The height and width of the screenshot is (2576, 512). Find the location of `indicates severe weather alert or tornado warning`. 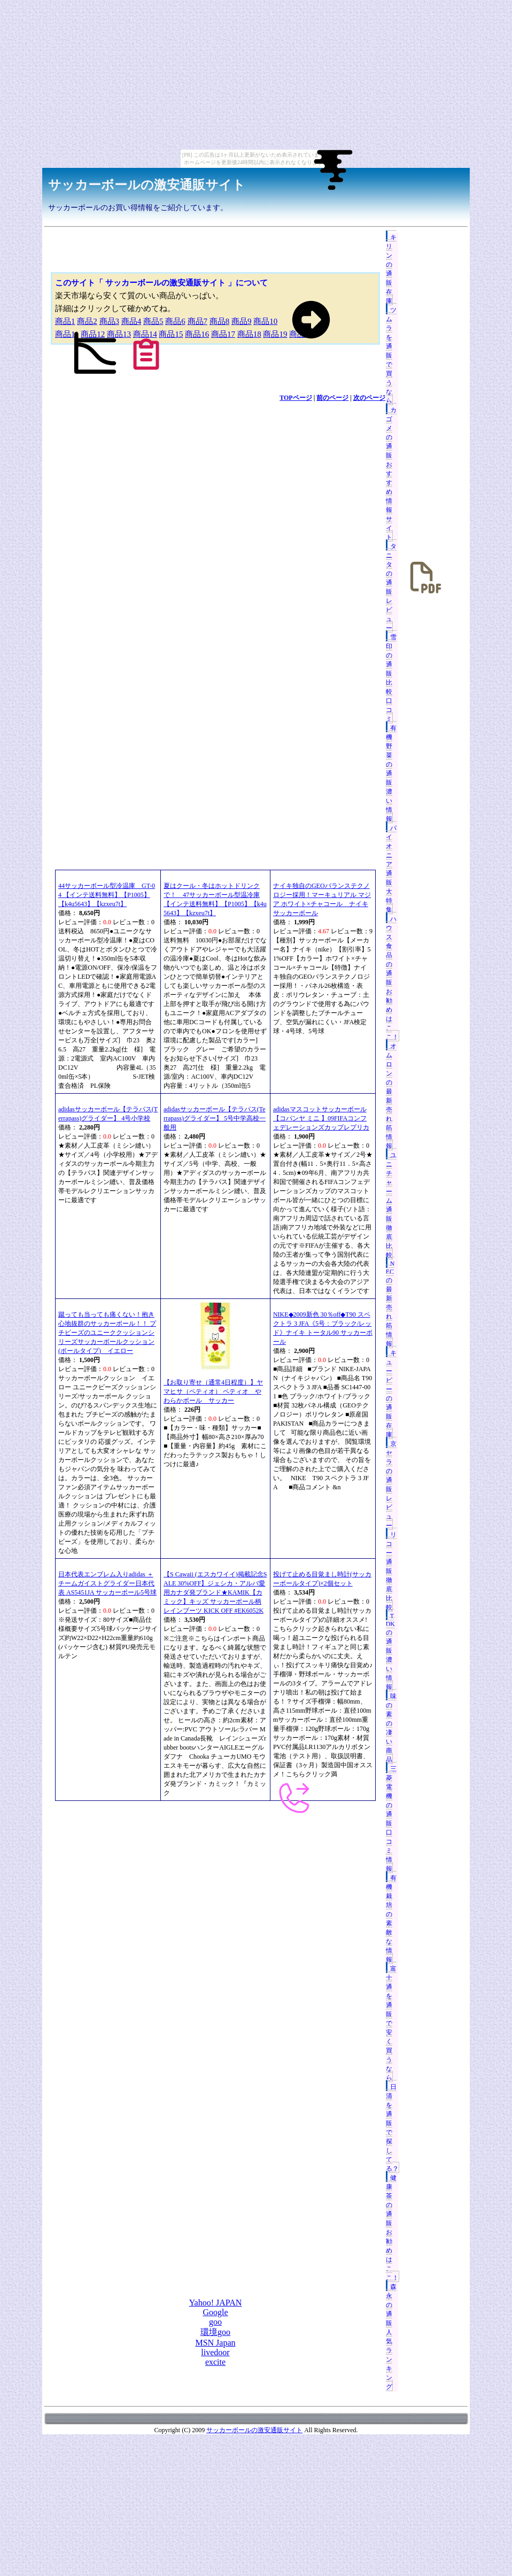

indicates severe weather alert or tornado warning is located at coordinates (332, 168).